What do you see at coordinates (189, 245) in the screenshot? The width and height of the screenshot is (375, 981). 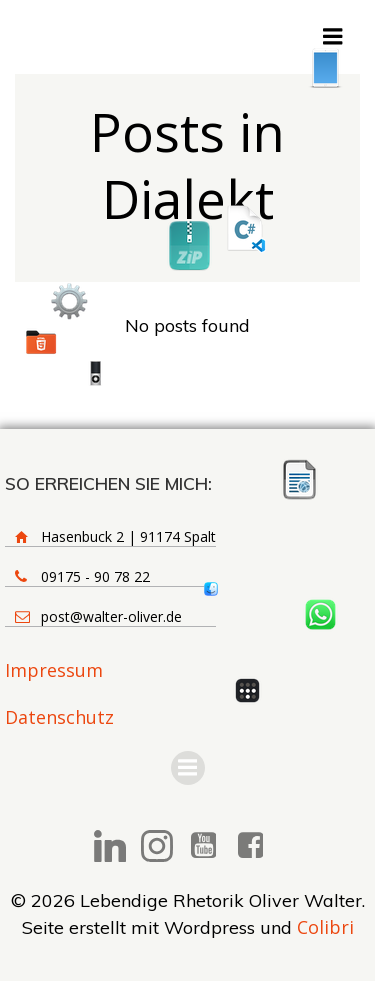 I see `compressed zip file` at bounding box center [189, 245].